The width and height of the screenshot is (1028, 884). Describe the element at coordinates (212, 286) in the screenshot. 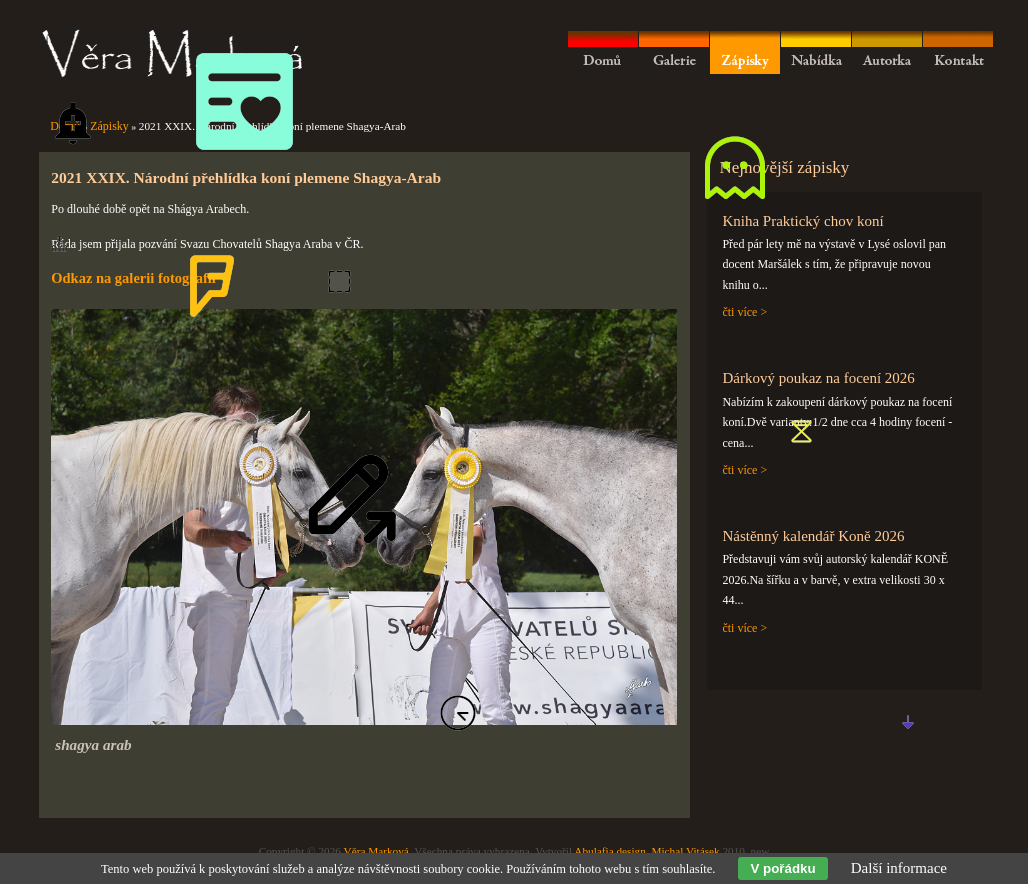

I see `open foursquare app` at that location.